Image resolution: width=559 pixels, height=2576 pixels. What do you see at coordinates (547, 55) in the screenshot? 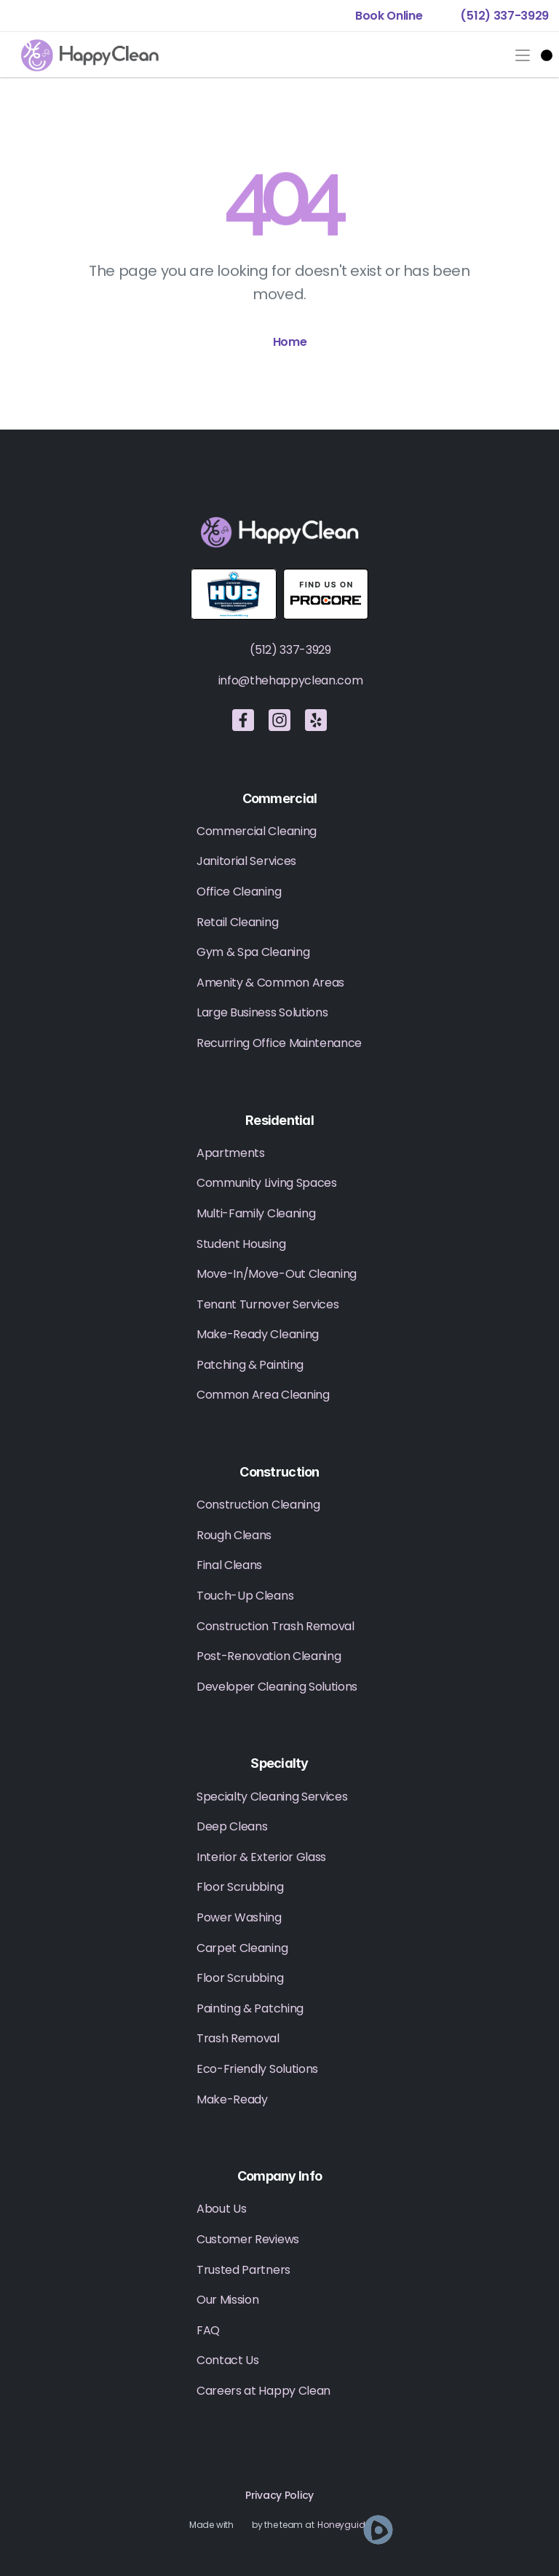
I see `open the Headspace meditation app` at bounding box center [547, 55].